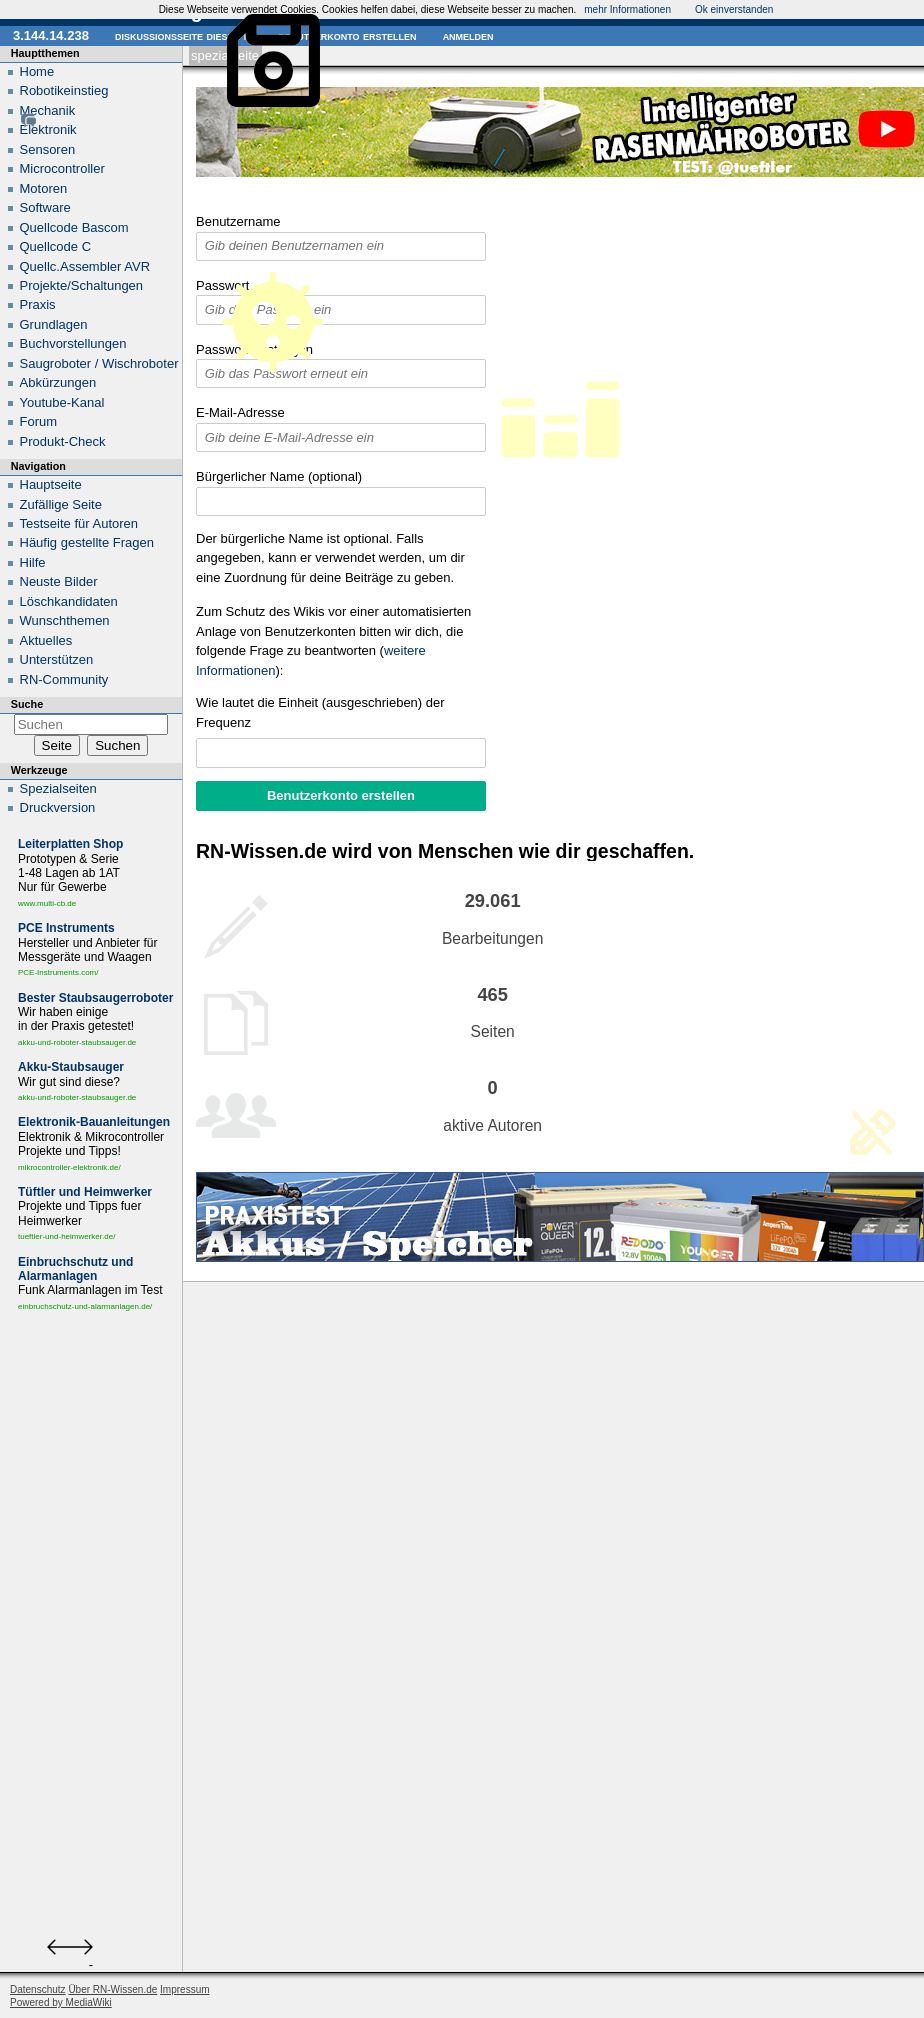  I want to click on resize element horizontally, so click(70, 1947).